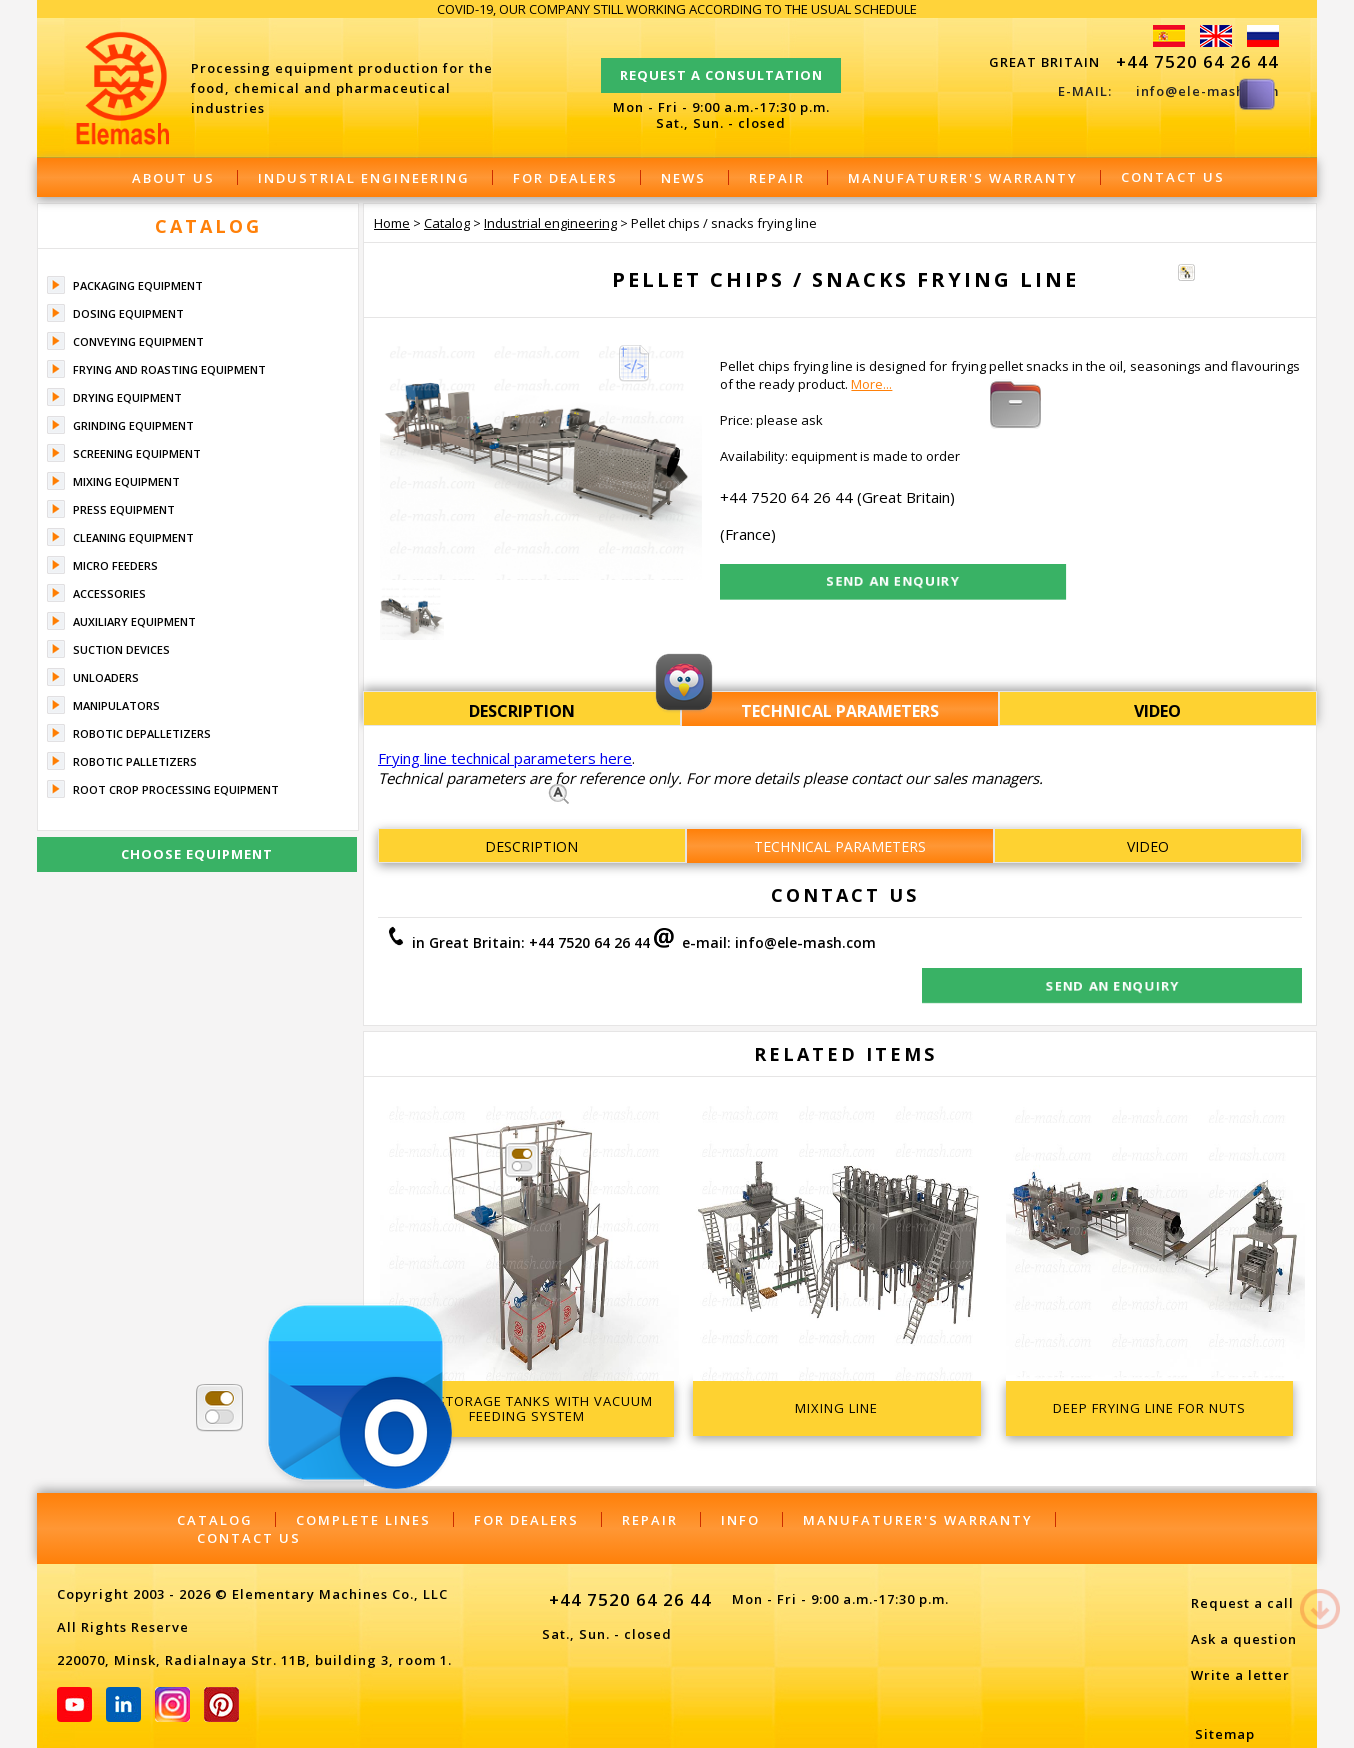  I want to click on open GNOME Builder development environment, so click(1186, 272).